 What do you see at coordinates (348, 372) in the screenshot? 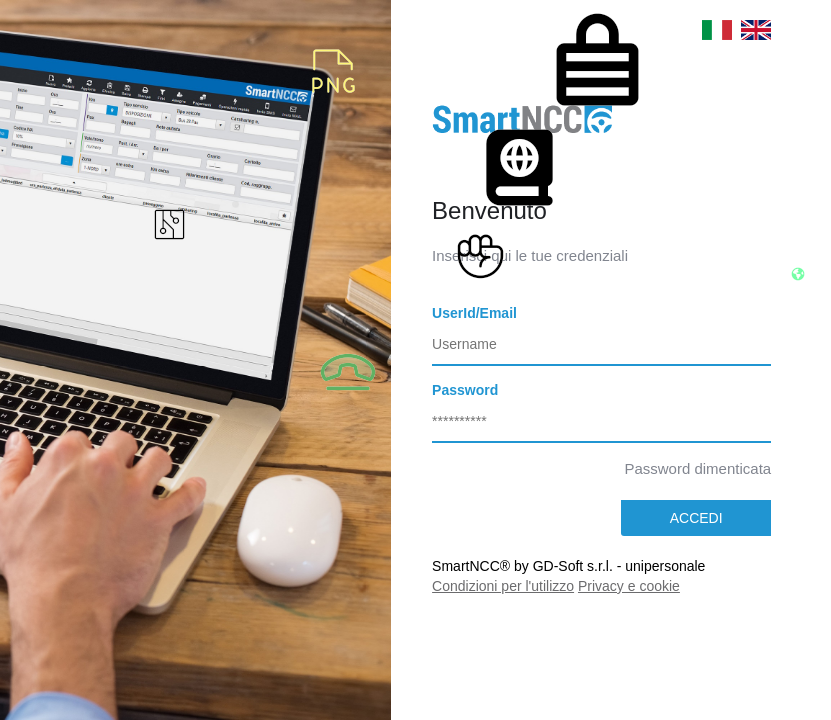
I see `end or hang up a call` at bounding box center [348, 372].